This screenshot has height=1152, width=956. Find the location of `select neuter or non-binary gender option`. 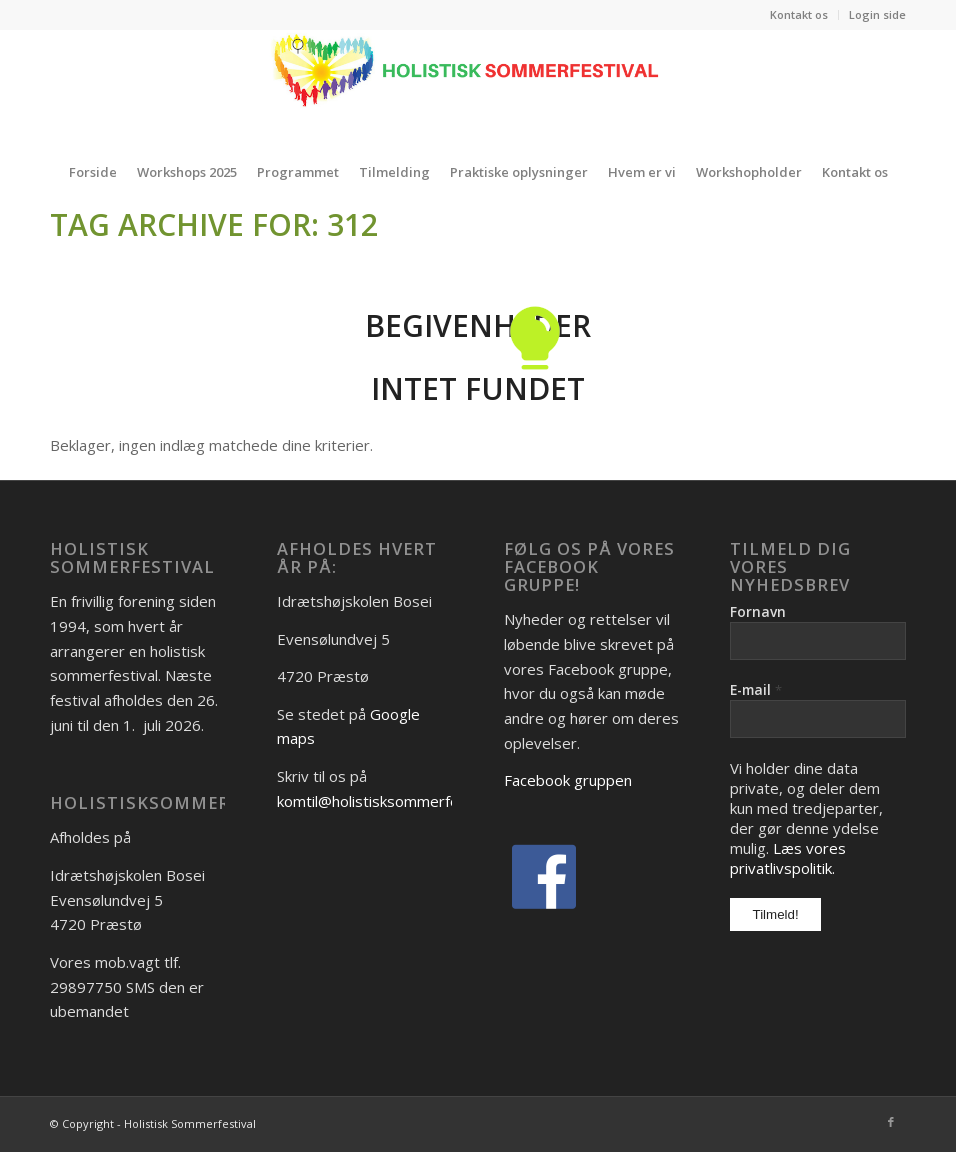

select neuter or non-binary gender option is located at coordinates (298, 46).